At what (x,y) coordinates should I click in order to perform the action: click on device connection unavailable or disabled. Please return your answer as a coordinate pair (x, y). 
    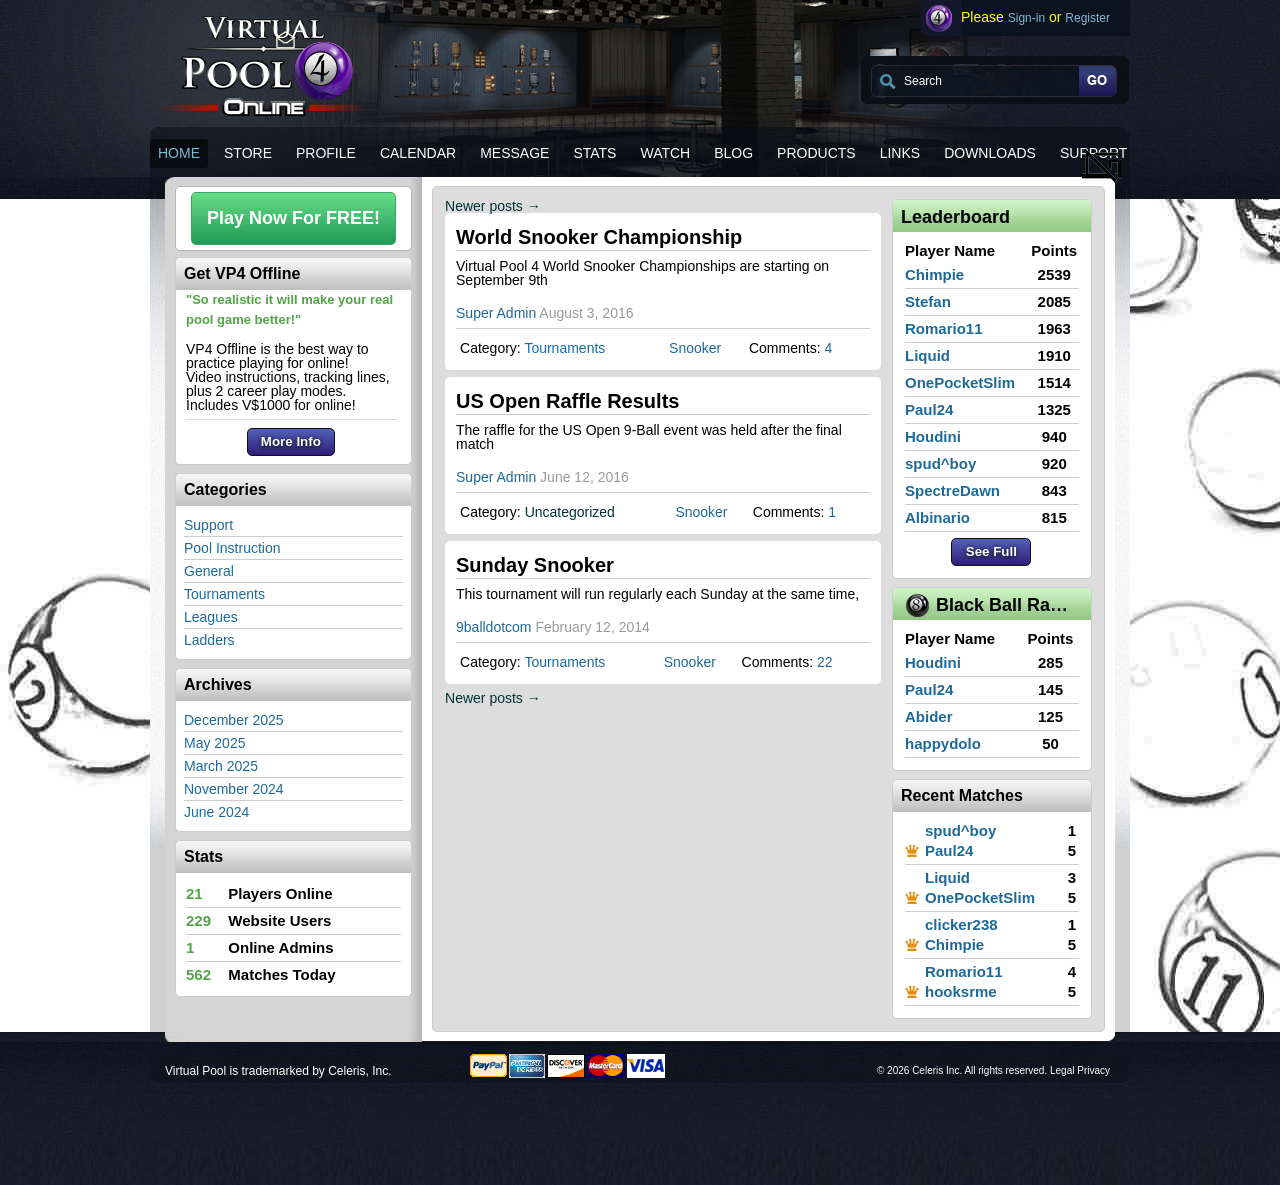
    Looking at the image, I should click on (1101, 165).